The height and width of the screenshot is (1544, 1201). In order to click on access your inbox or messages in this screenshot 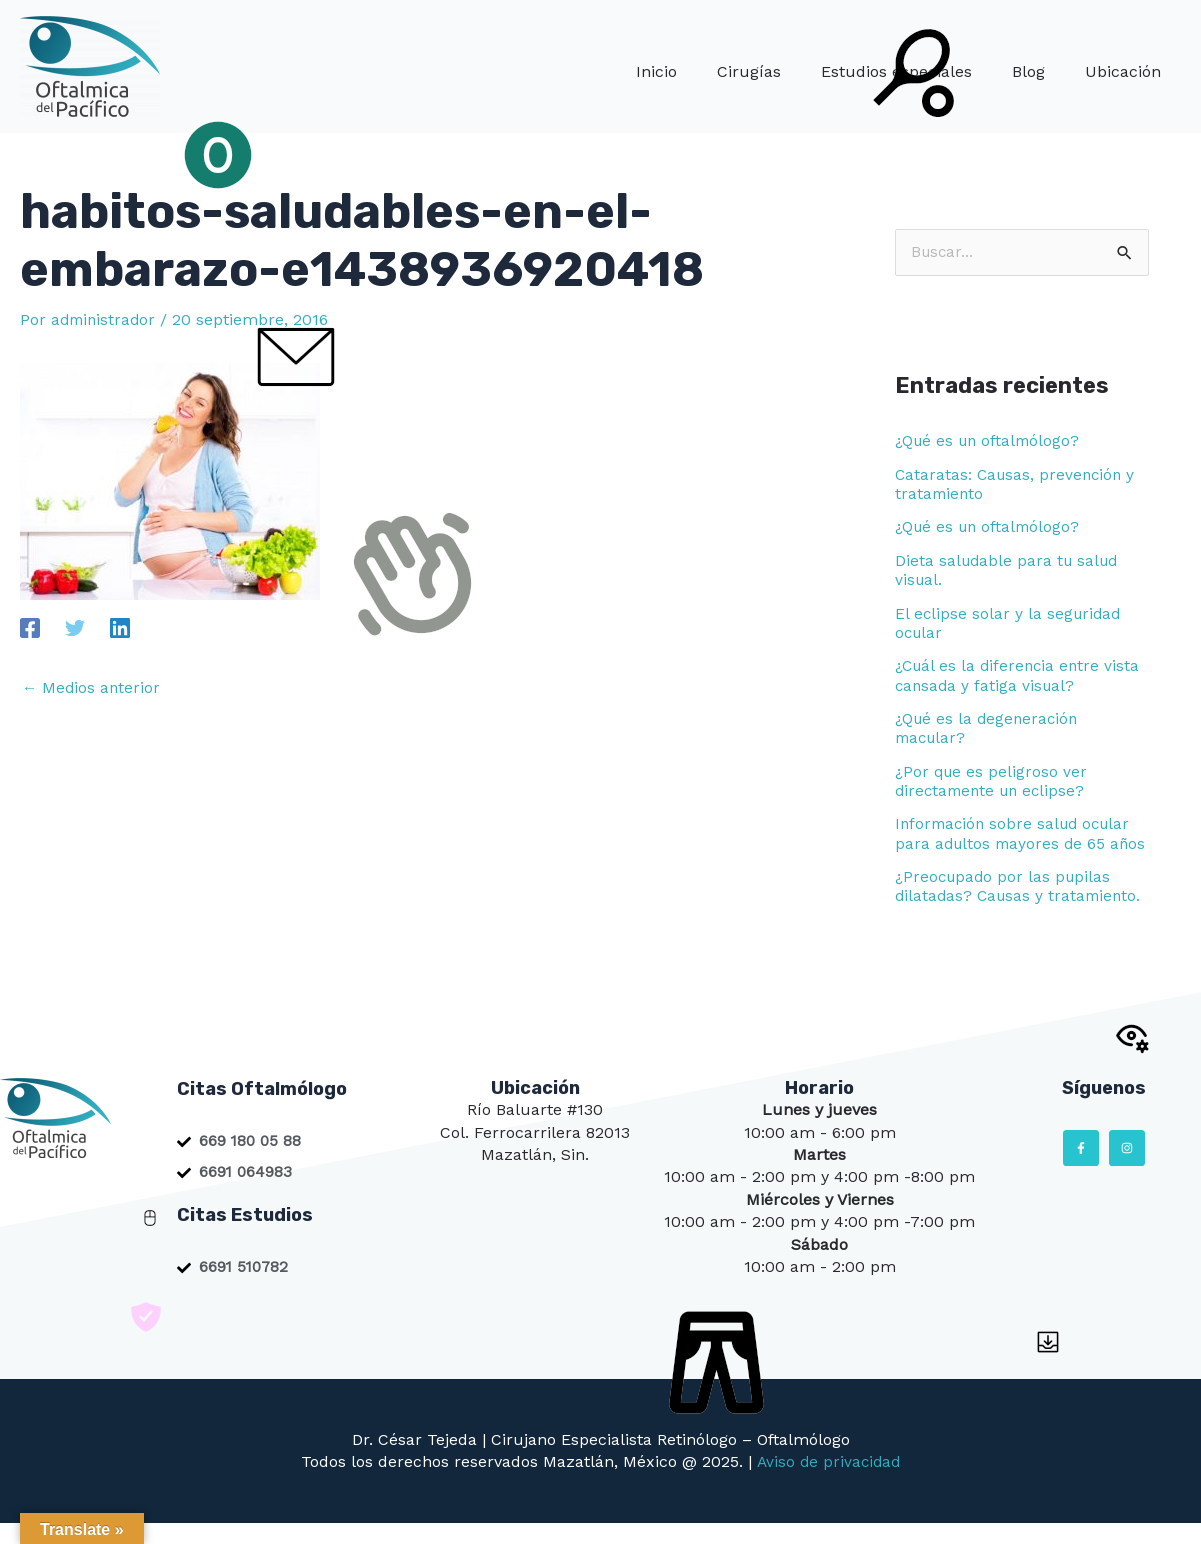, I will do `click(296, 357)`.